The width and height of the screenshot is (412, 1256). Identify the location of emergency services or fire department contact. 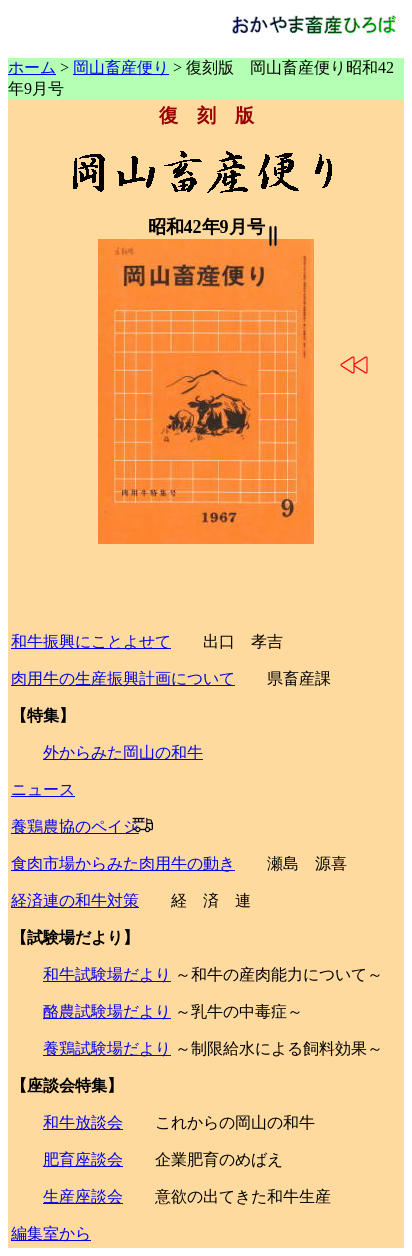
(142, 824).